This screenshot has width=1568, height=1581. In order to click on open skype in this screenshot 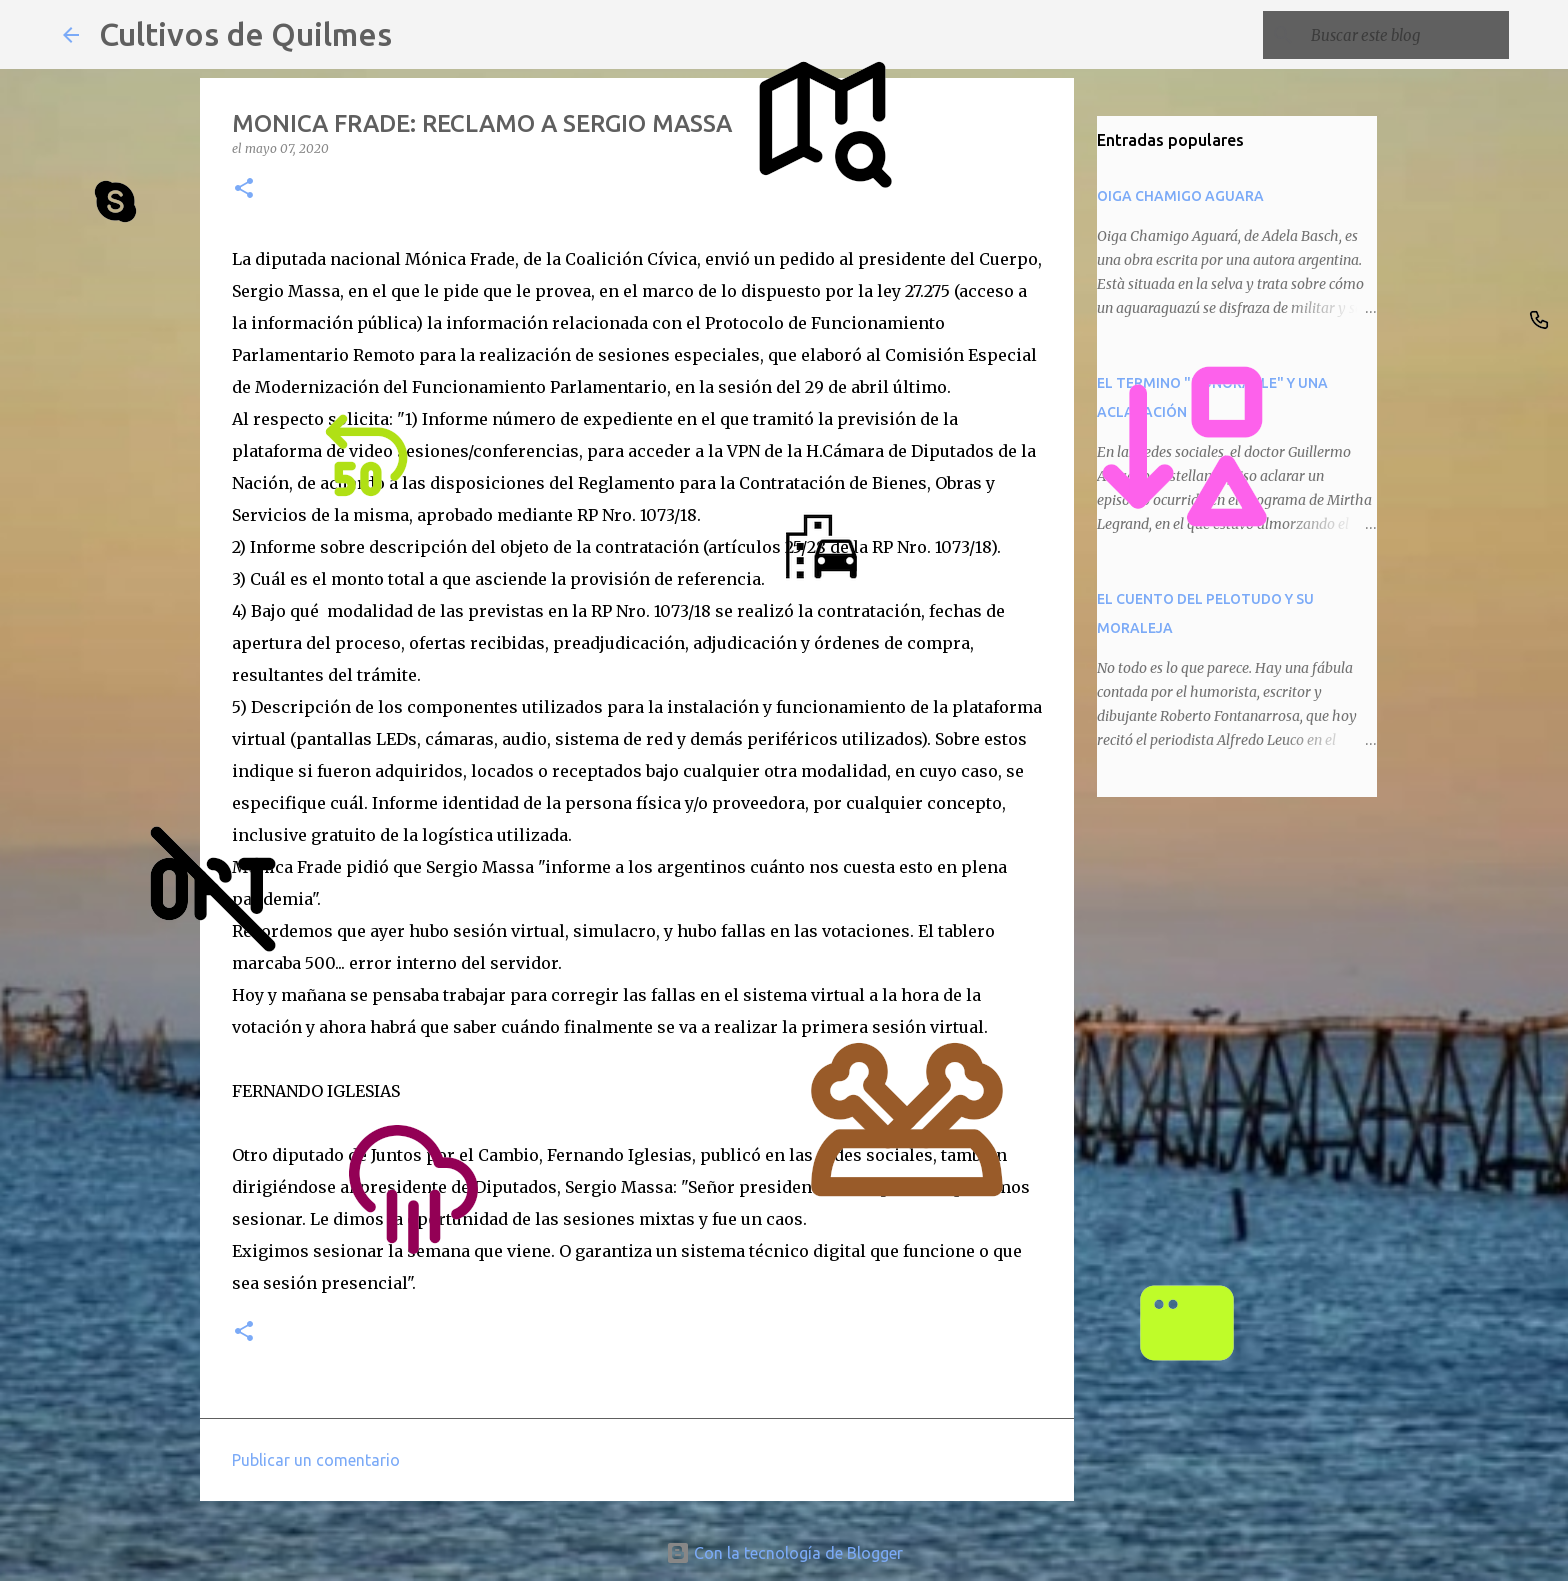, I will do `click(115, 201)`.